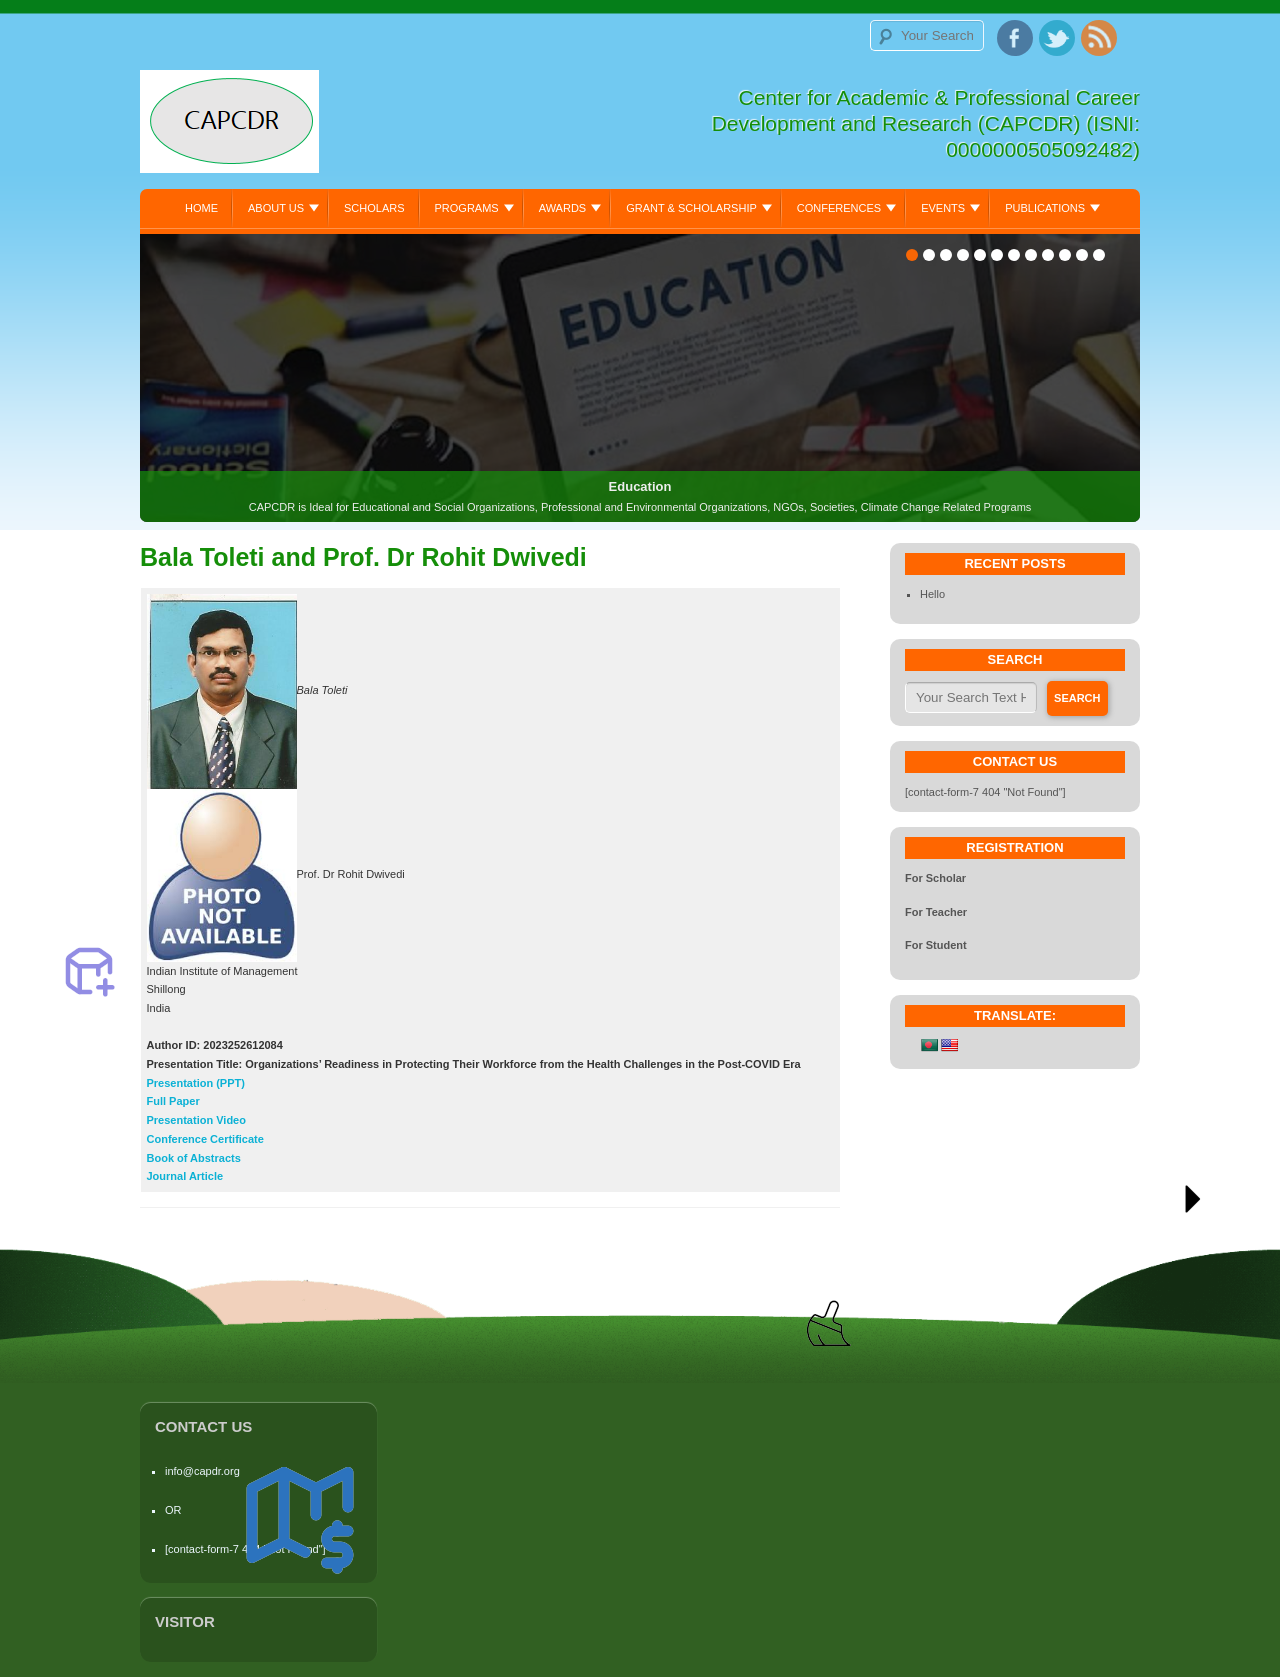  Describe the element at coordinates (300, 1515) in the screenshot. I see `view location-based pricing or costs` at that location.